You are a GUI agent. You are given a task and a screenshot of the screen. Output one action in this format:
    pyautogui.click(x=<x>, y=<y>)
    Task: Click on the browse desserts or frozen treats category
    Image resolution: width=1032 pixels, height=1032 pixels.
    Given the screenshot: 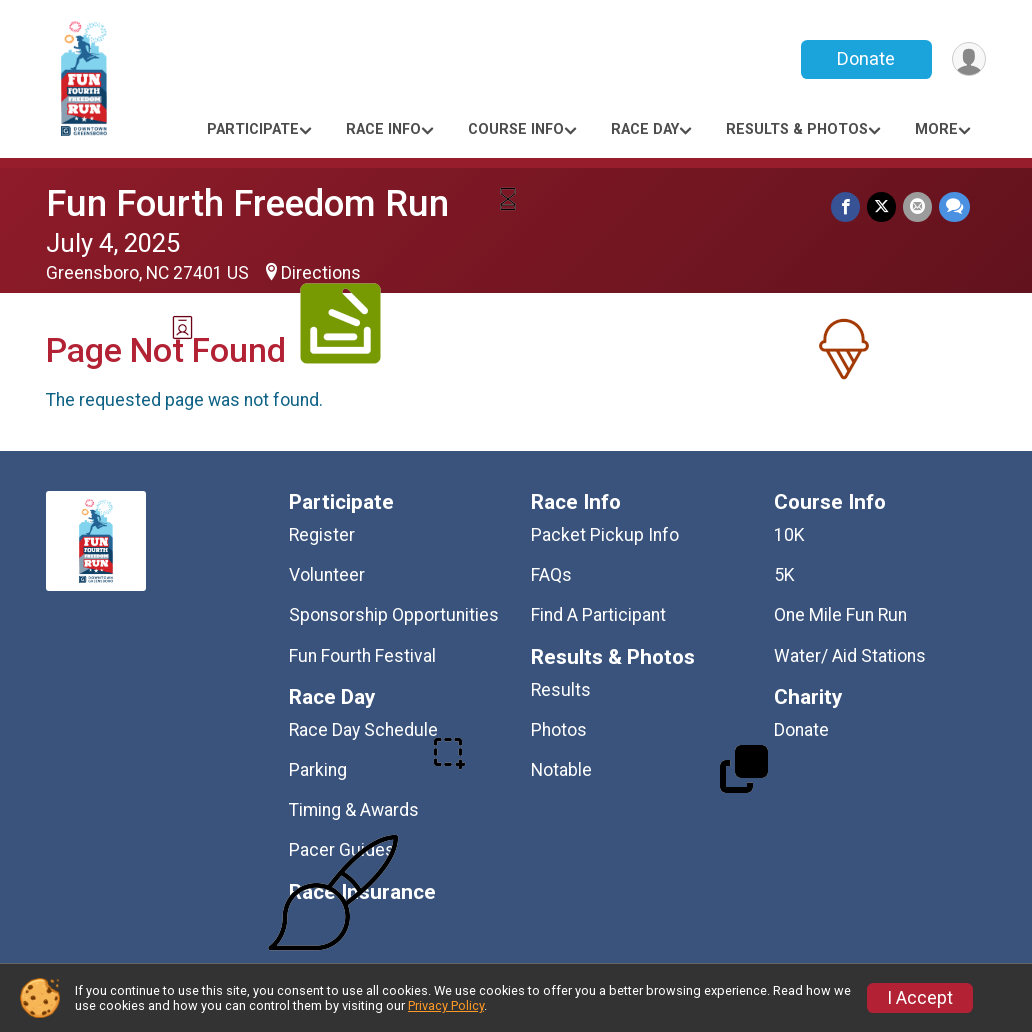 What is the action you would take?
    pyautogui.click(x=844, y=348)
    